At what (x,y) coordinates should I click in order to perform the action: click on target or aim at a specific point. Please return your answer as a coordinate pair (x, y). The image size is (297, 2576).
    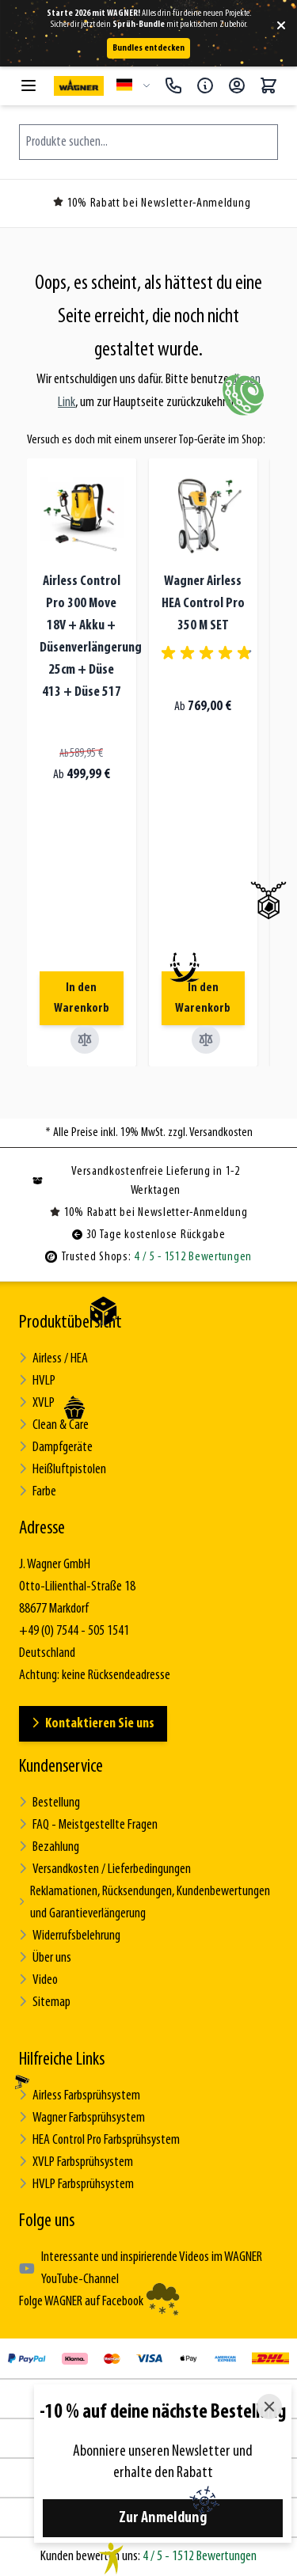
    Looking at the image, I should click on (204, 2501).